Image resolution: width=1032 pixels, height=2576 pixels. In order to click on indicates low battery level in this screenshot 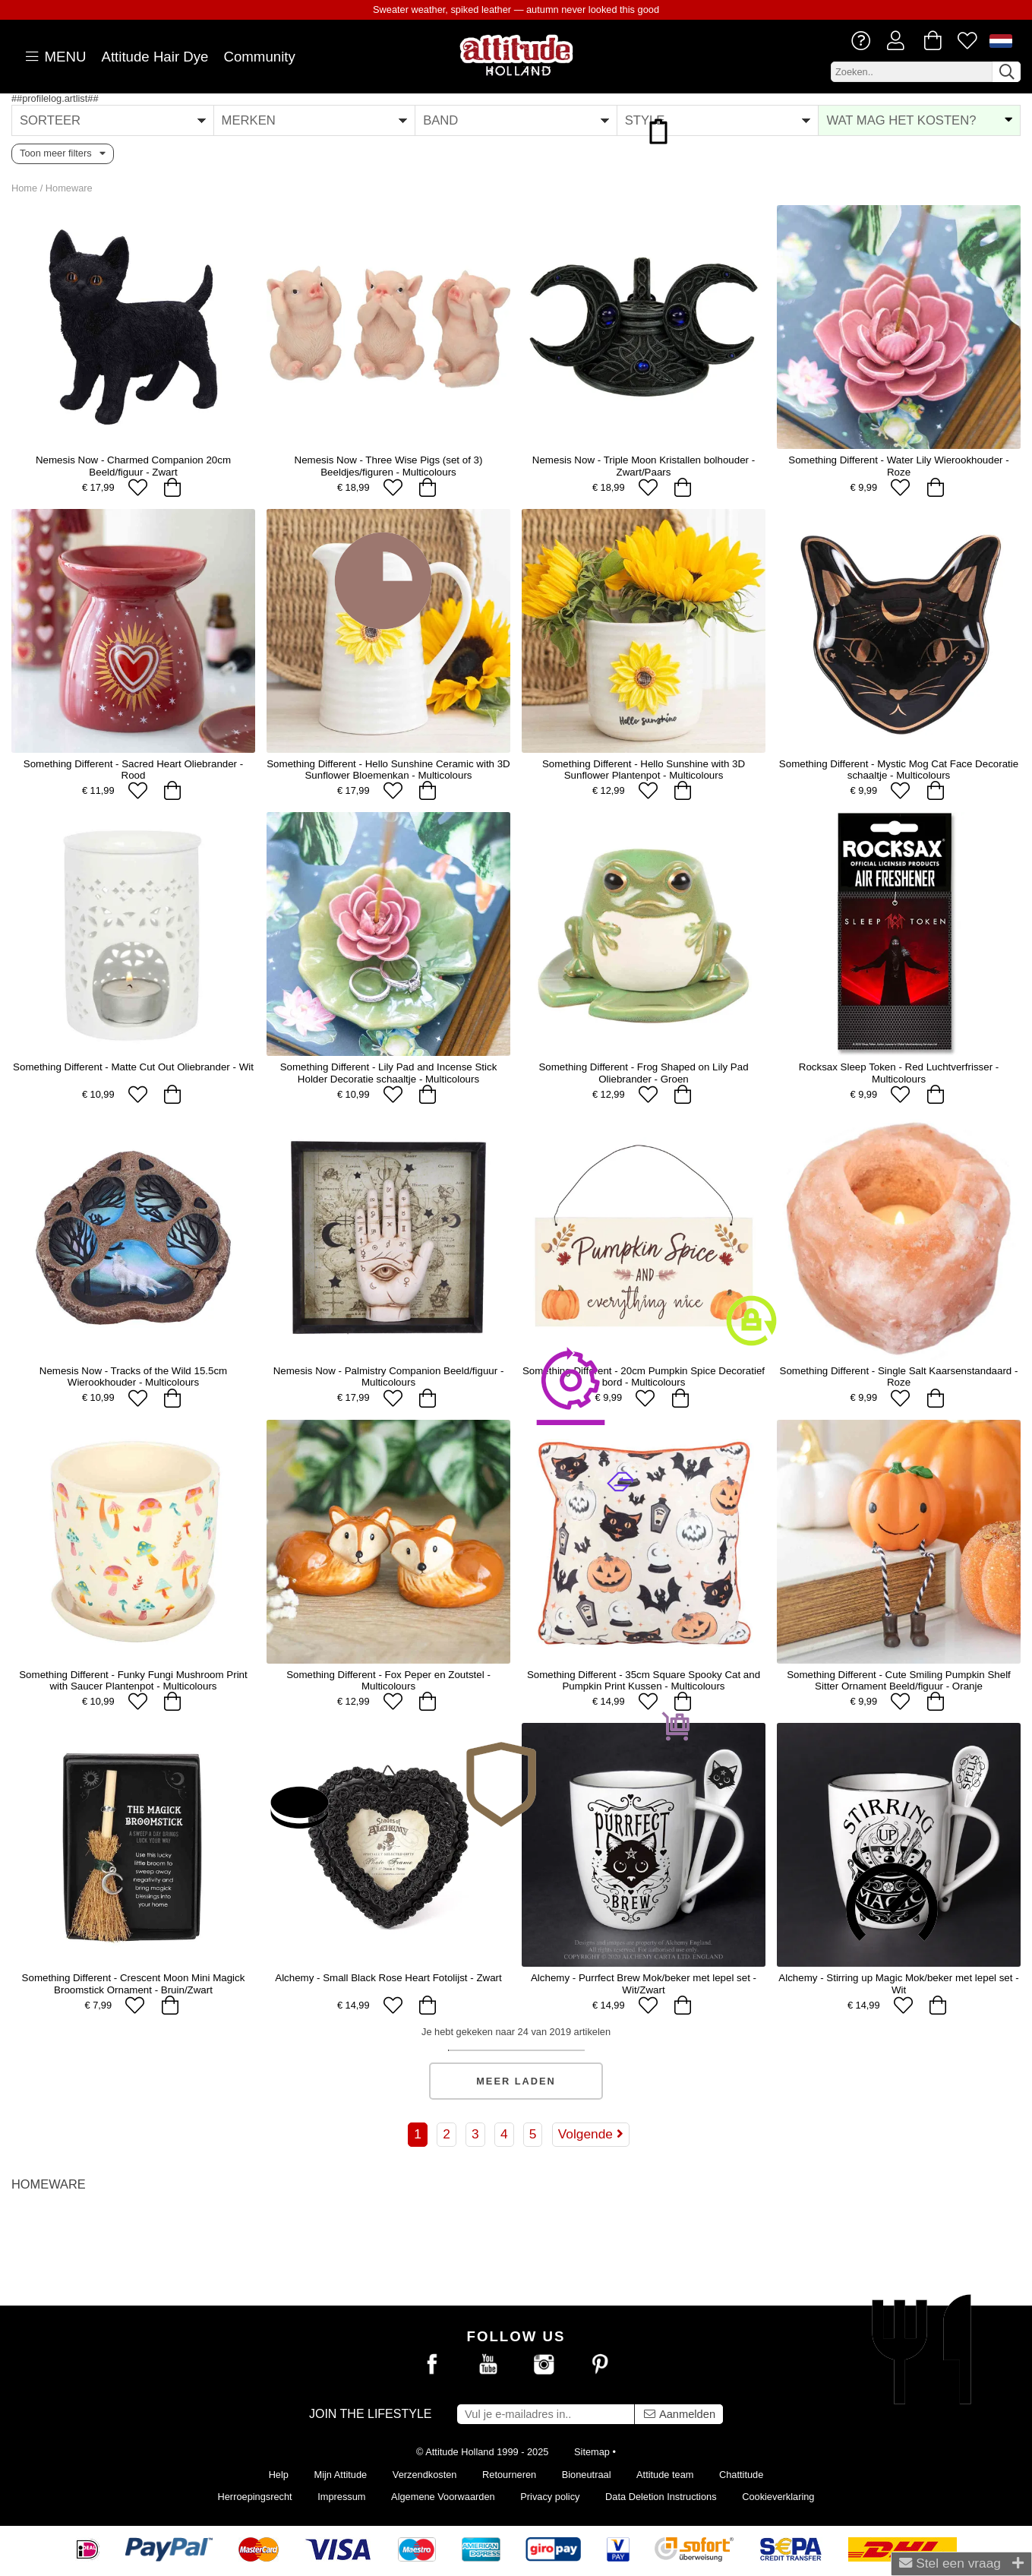, I will do `click(658, 131)`.